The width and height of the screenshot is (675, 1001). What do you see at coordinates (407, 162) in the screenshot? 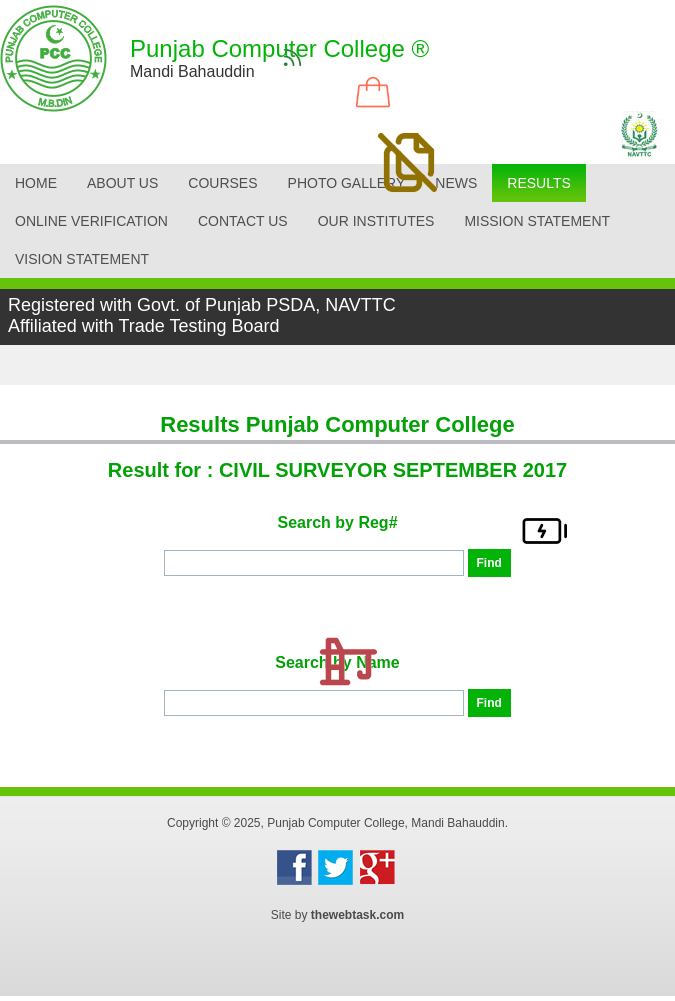
I see `files are unavailable or inaccessible` at bounding box center [407, 162].